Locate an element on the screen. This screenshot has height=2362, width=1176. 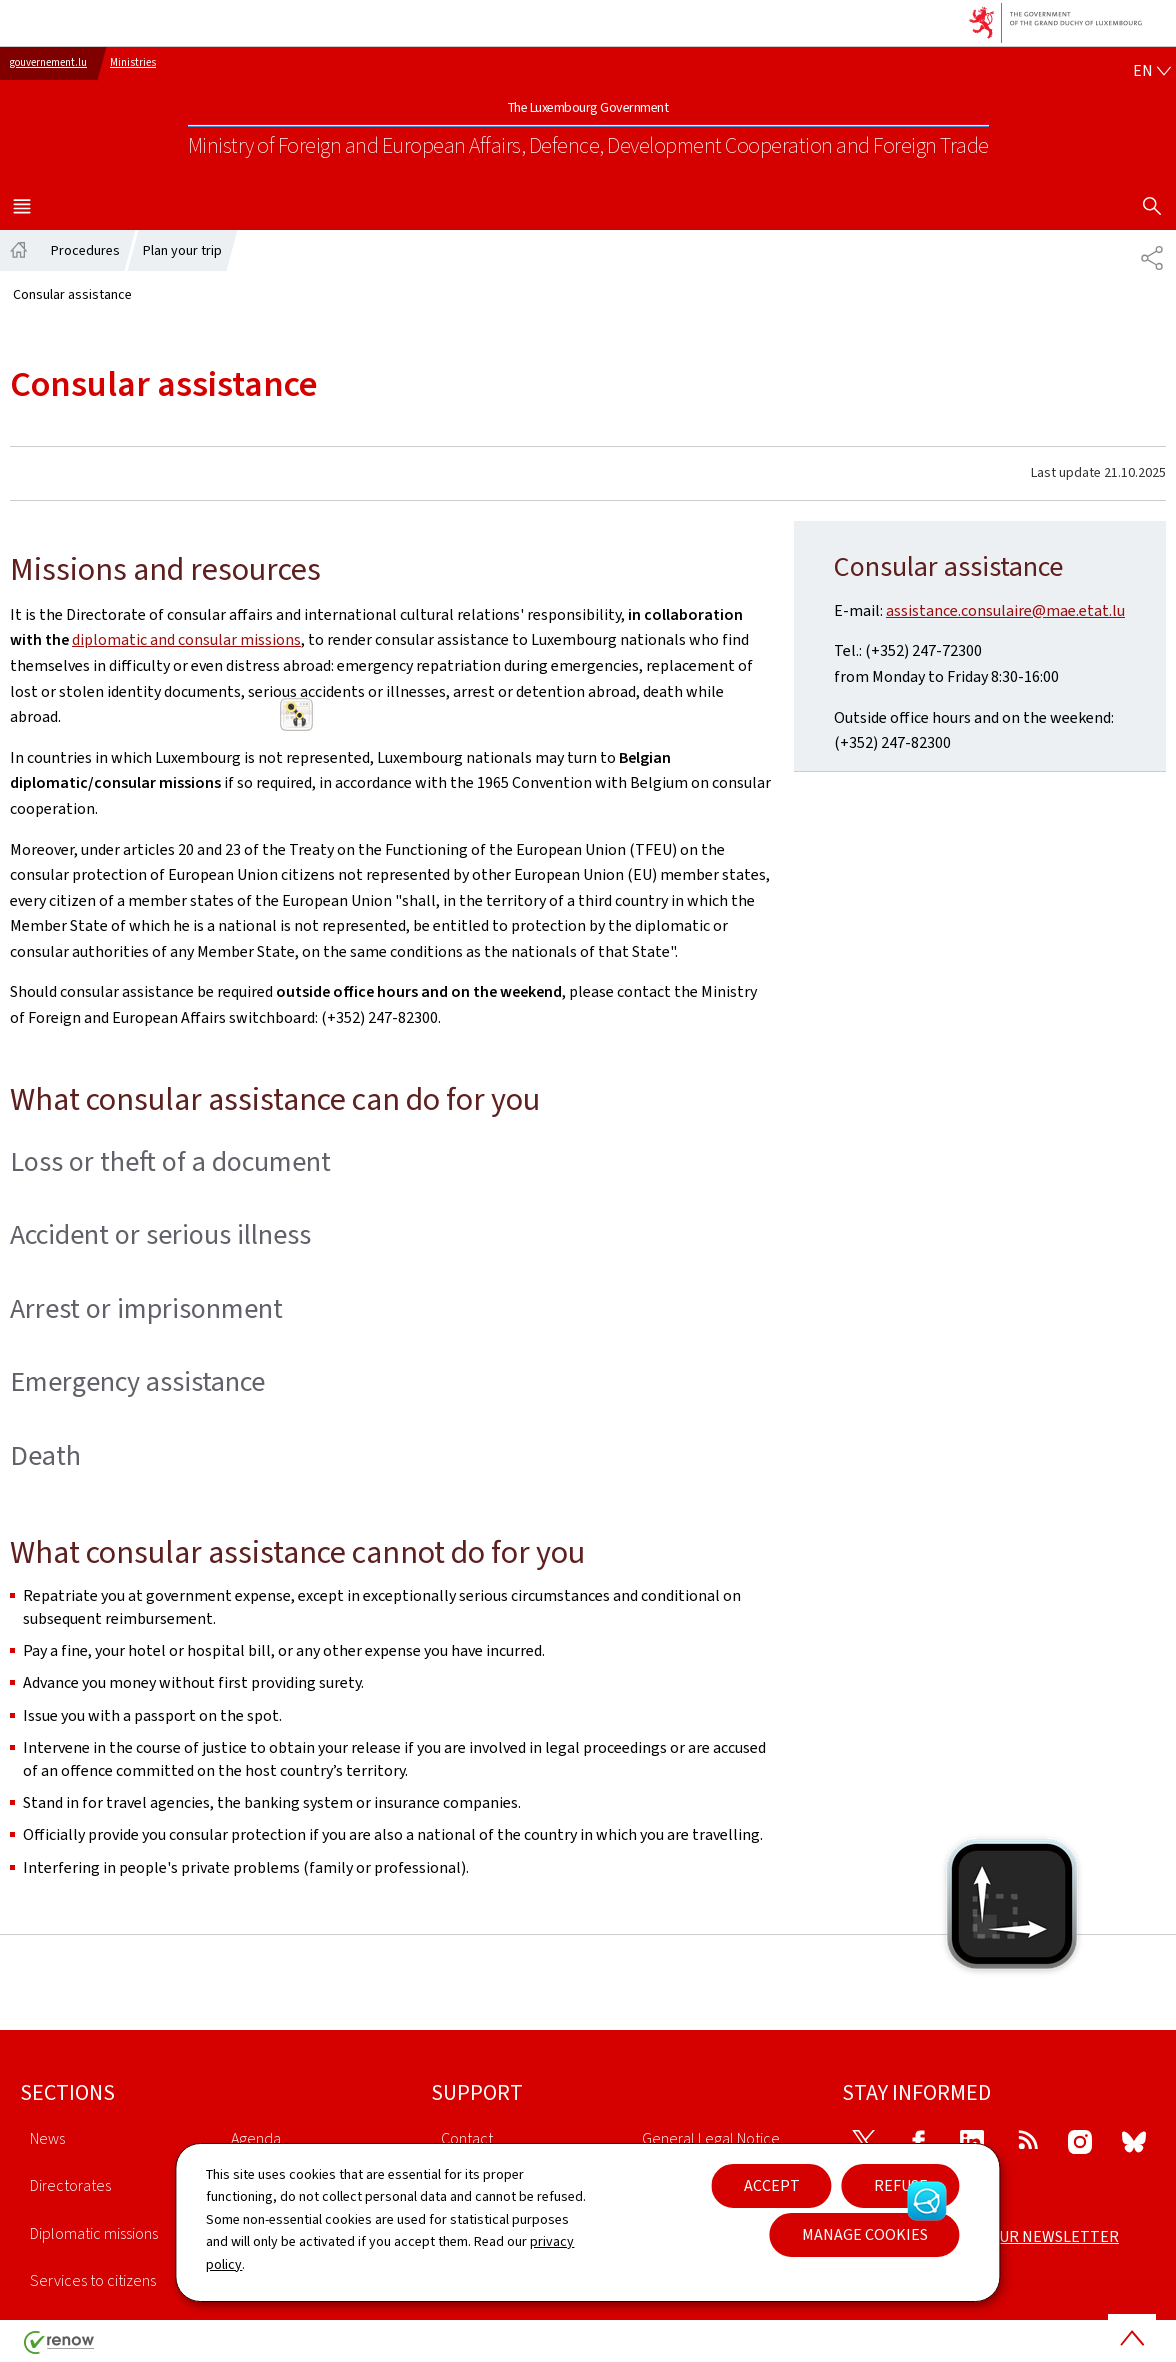
open display preferences is located at coordinates (1012, 1904).